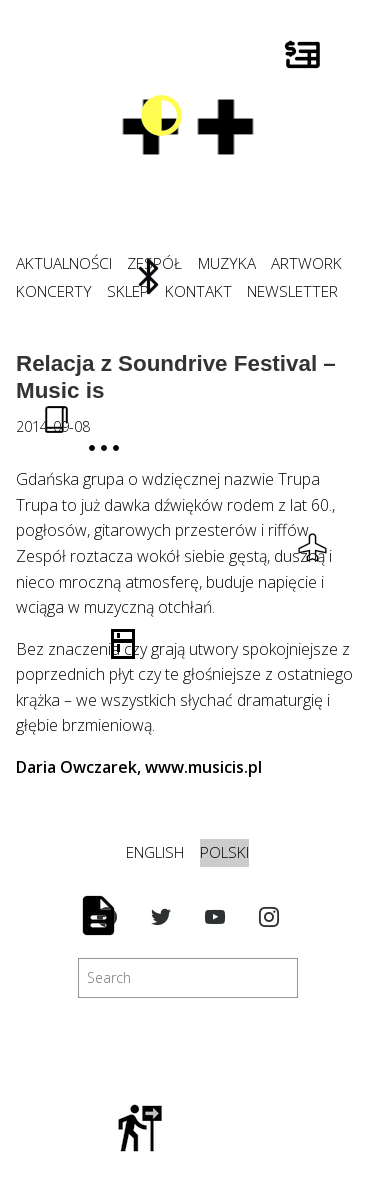 The image size is (375, 1178). What do you see at coordinates (312, 547) in the screenshot?
I see `enable airplane mode` at bounding box center [312, 547].